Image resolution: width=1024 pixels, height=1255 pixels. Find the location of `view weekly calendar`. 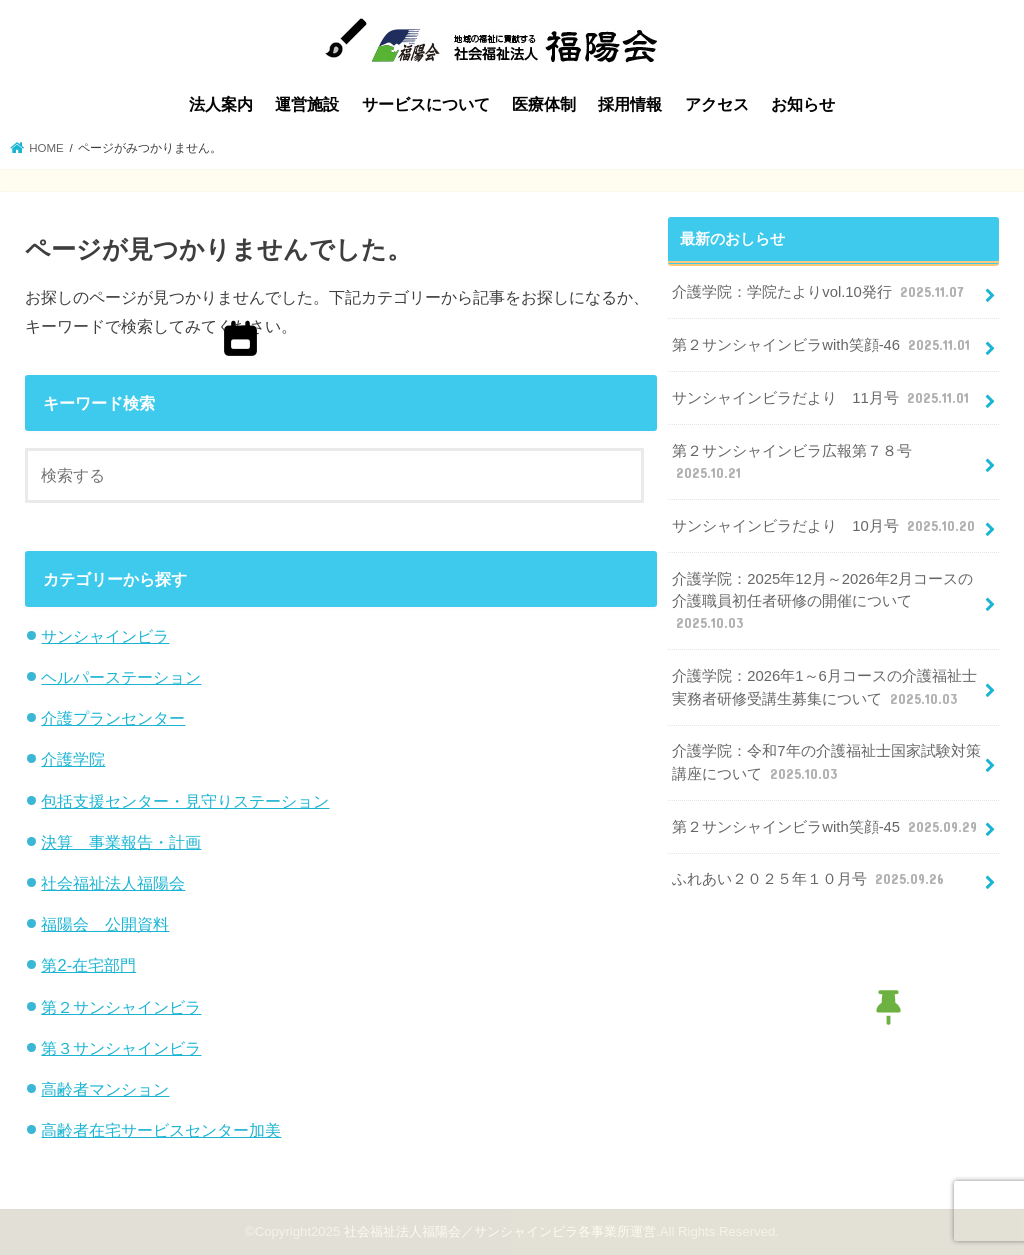

view weekly calendar is located at coordinates (240, 339).